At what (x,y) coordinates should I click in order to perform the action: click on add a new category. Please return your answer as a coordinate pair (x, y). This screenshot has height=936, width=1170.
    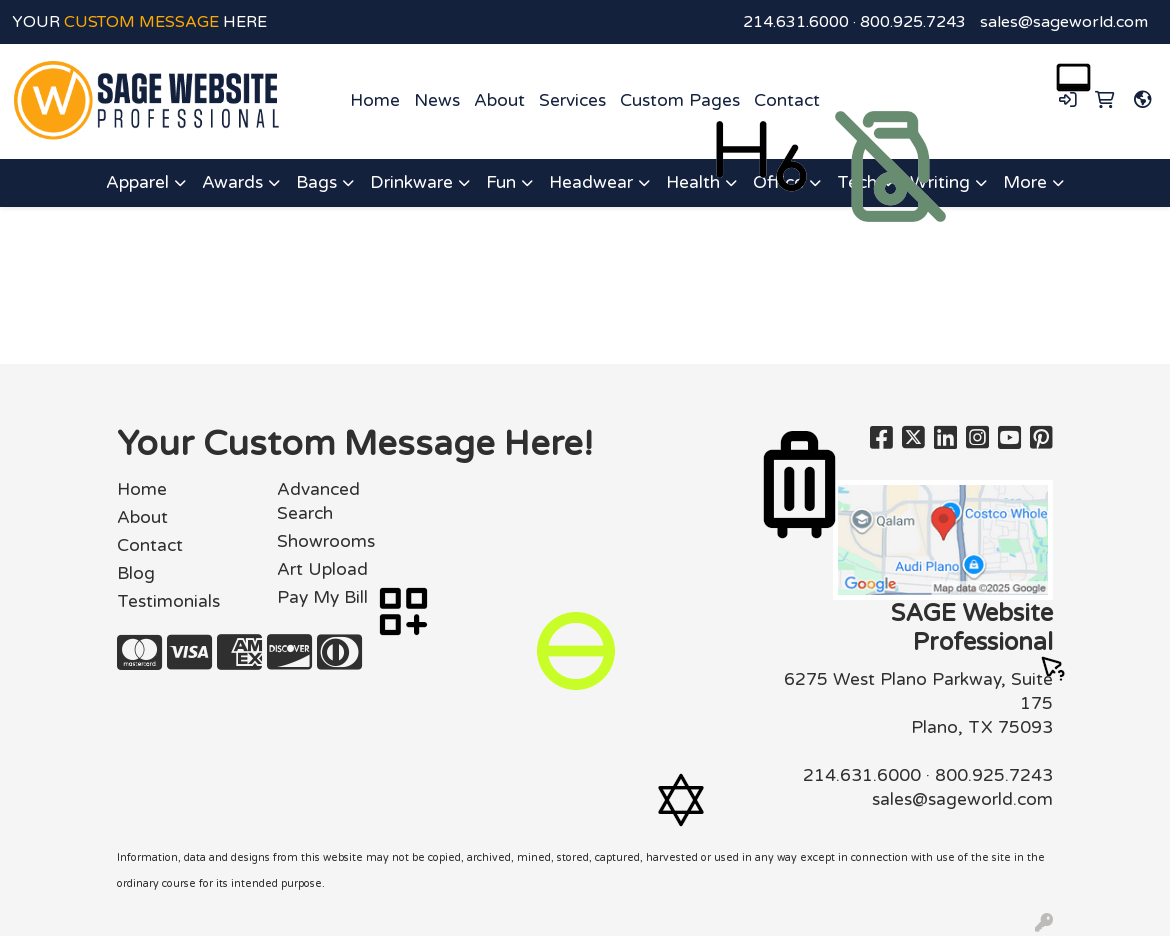
    Looking at the image, I should click on (403, 611).